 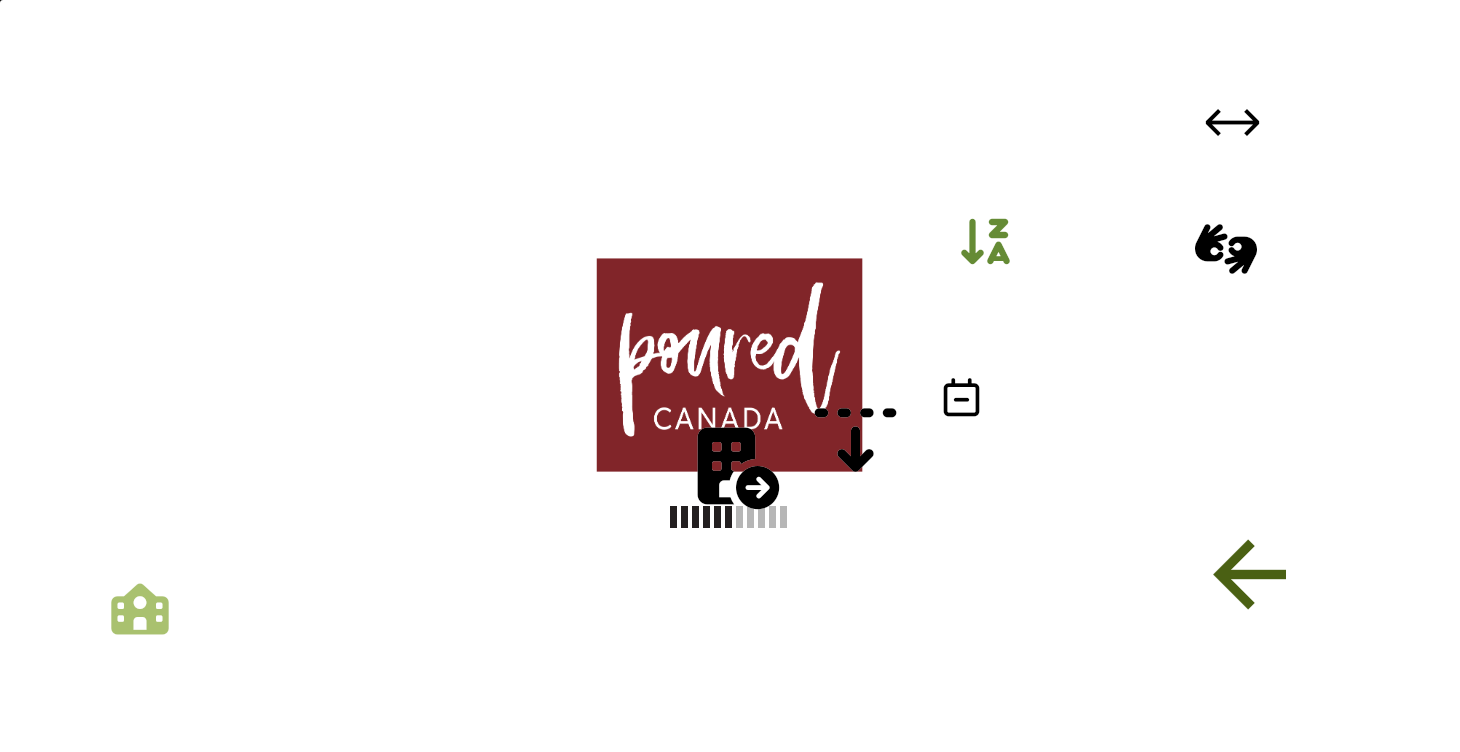 I want to click on go back to the previous screen, so click(x=1250, y=574).